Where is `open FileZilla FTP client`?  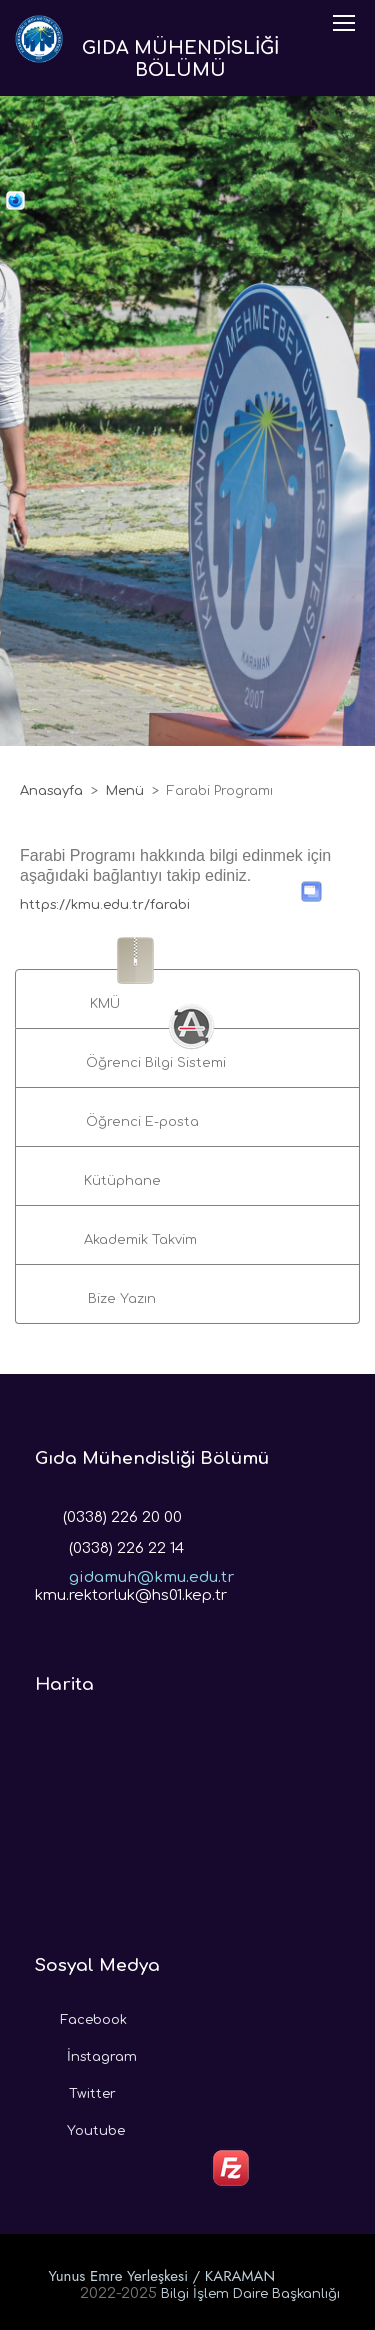
open FileZilla FTP client is located at coordinates (231, 2168).